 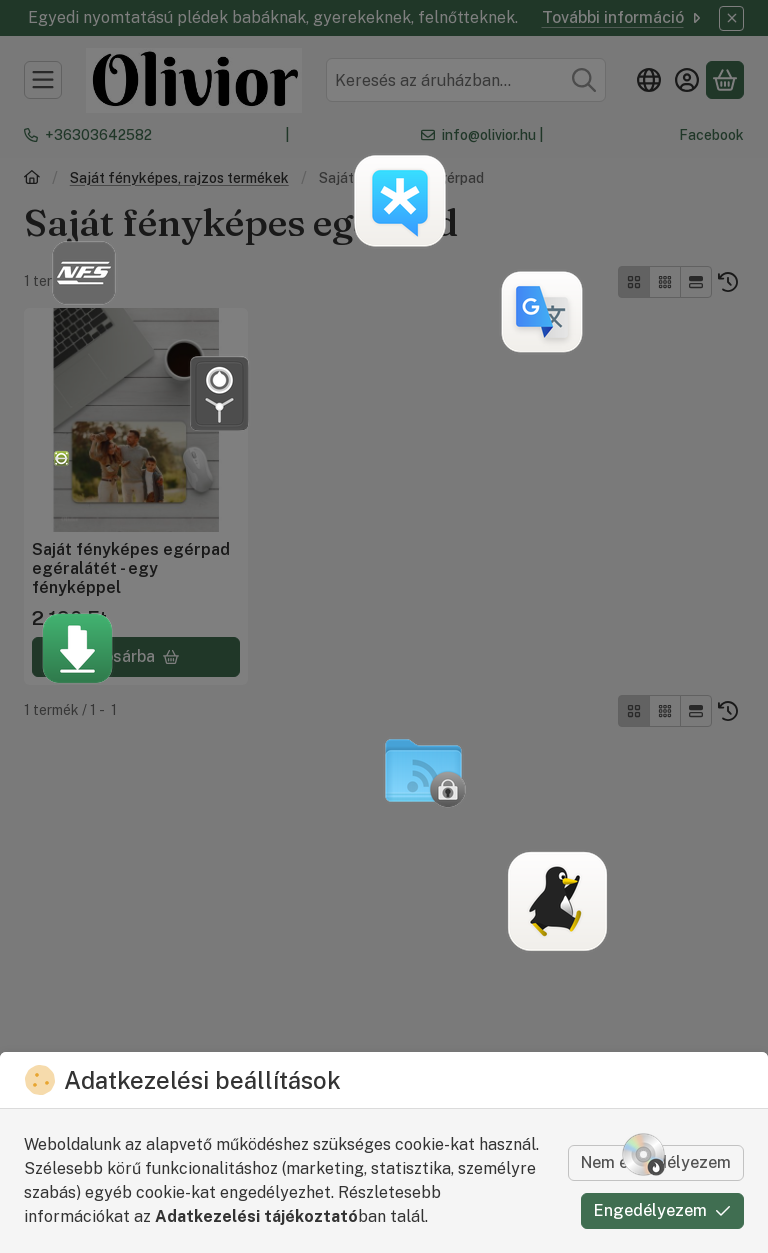 What do you see at coordinates (77, 648) in the screenshot?
I see `download videos from YouTube for offline viewing` at bounding box center [77, 648].